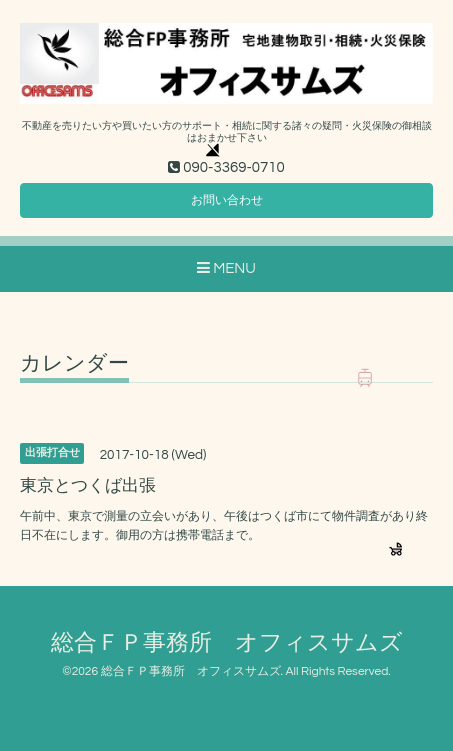 The height and width of the screenshot is (751, 453). I want to click on access public transit or tram routes, so click(365, 378).